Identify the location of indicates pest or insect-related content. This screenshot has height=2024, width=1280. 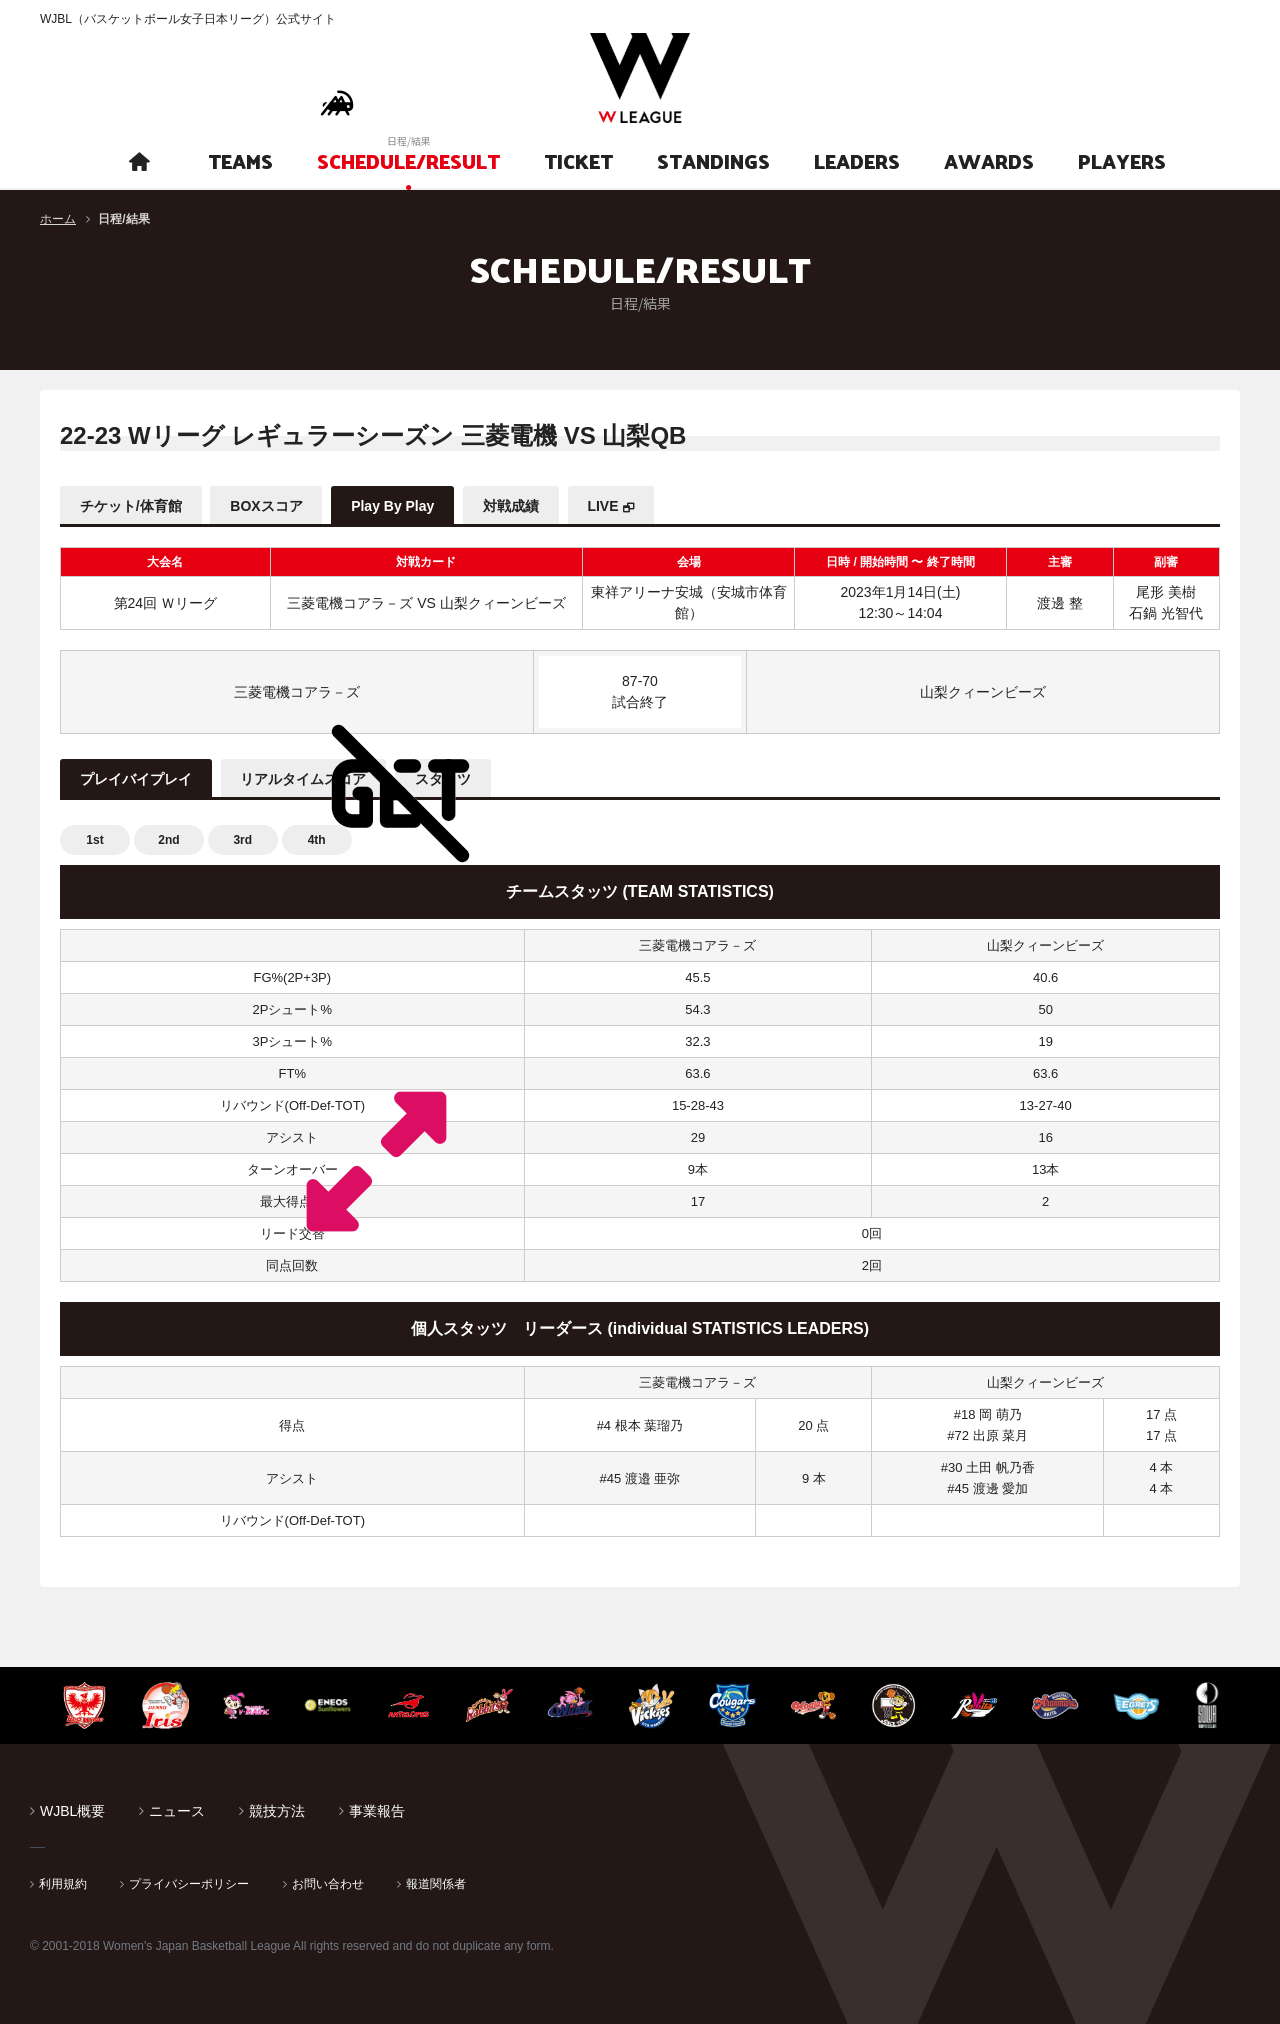
(337, 103).